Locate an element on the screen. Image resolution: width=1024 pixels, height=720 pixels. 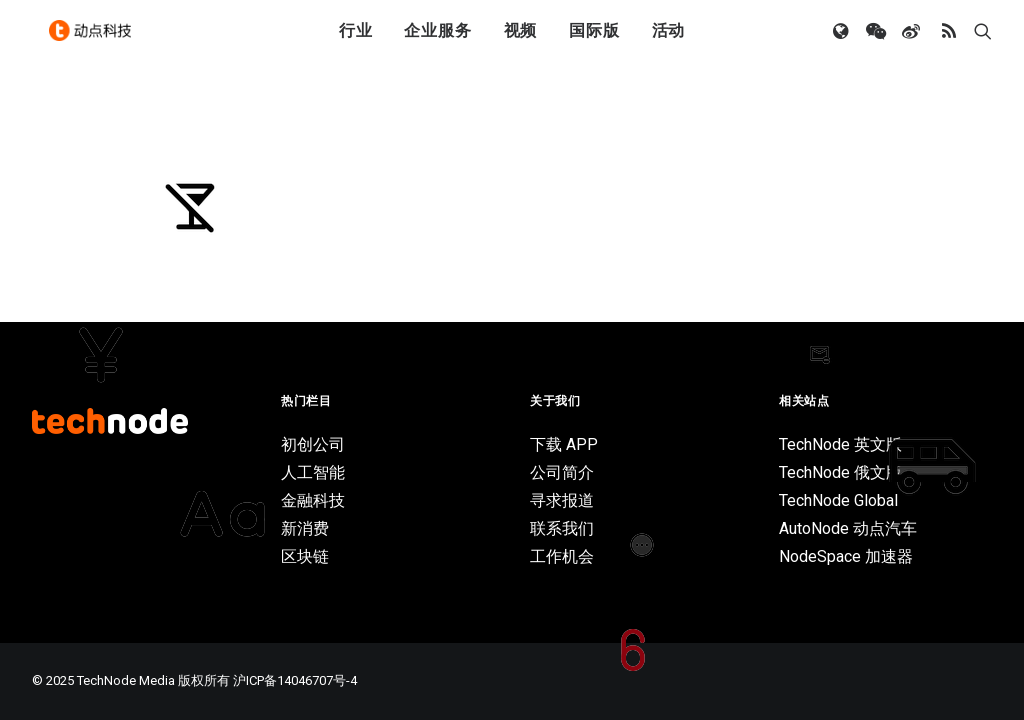
access airport shuttle services is located at coordinates (932, 466).